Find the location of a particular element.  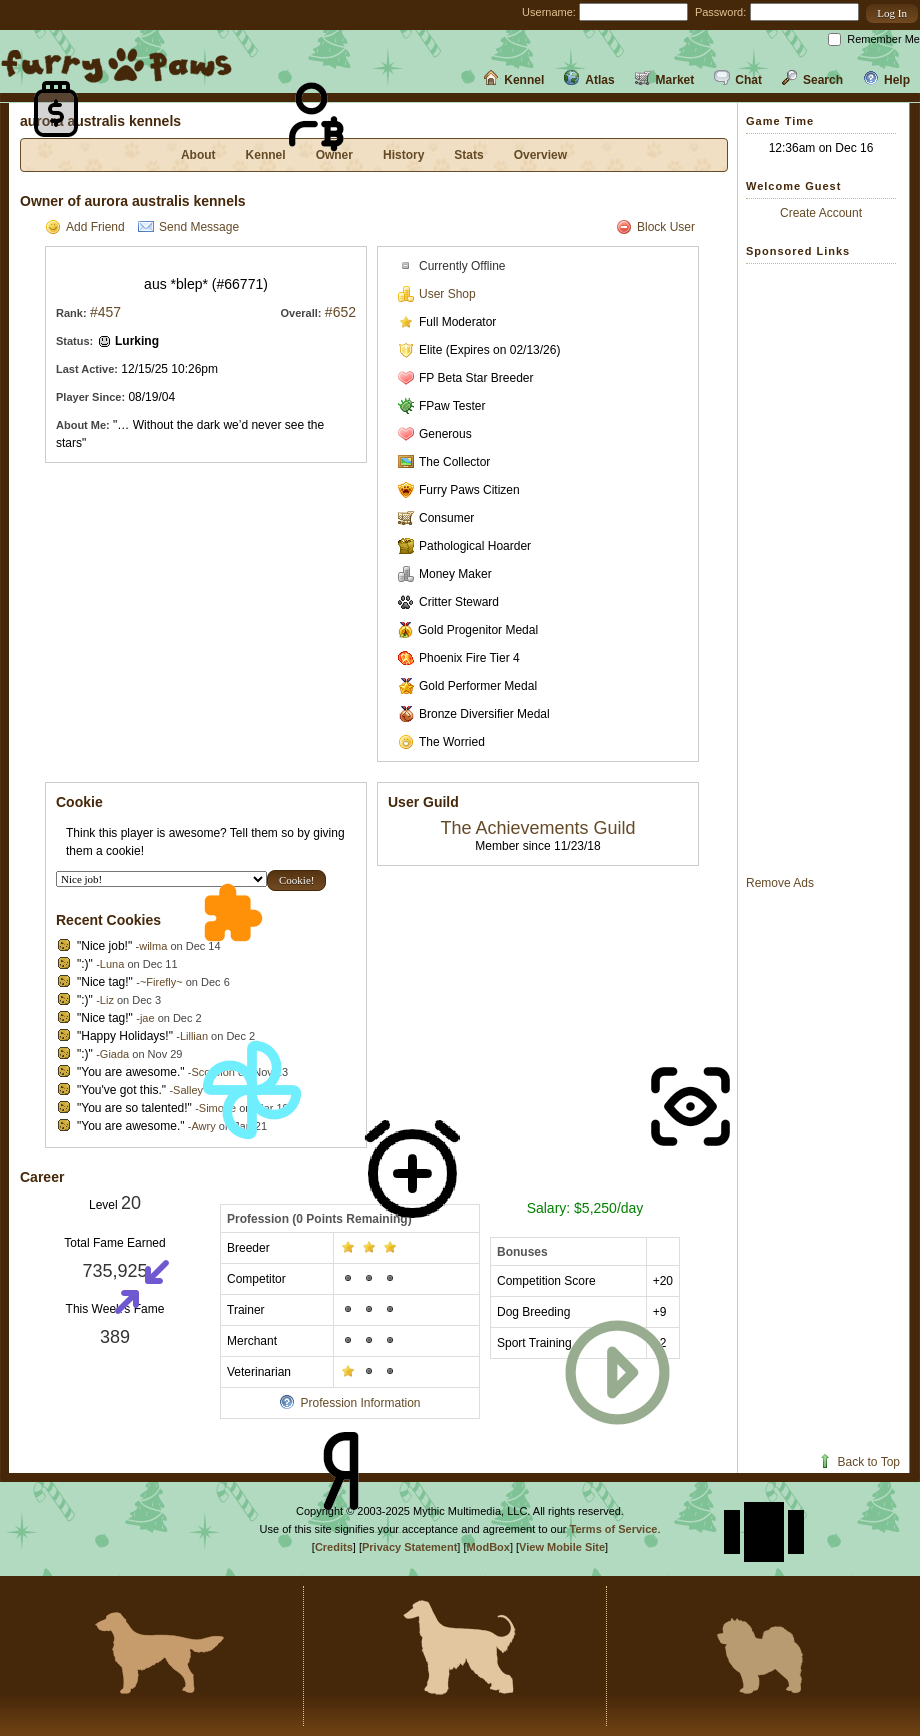

add a new alarm is located at coordinates (412, 1168).